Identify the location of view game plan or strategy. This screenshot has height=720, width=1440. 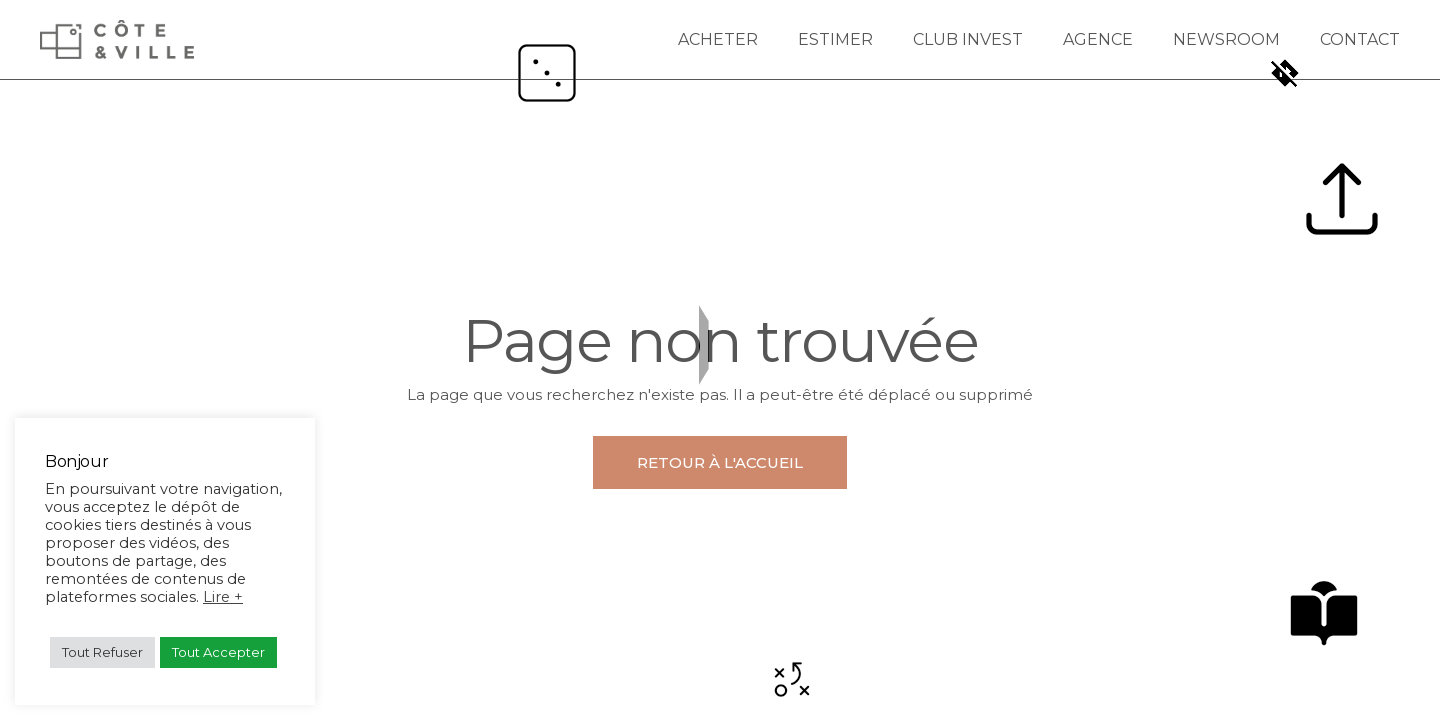
(790, 679).